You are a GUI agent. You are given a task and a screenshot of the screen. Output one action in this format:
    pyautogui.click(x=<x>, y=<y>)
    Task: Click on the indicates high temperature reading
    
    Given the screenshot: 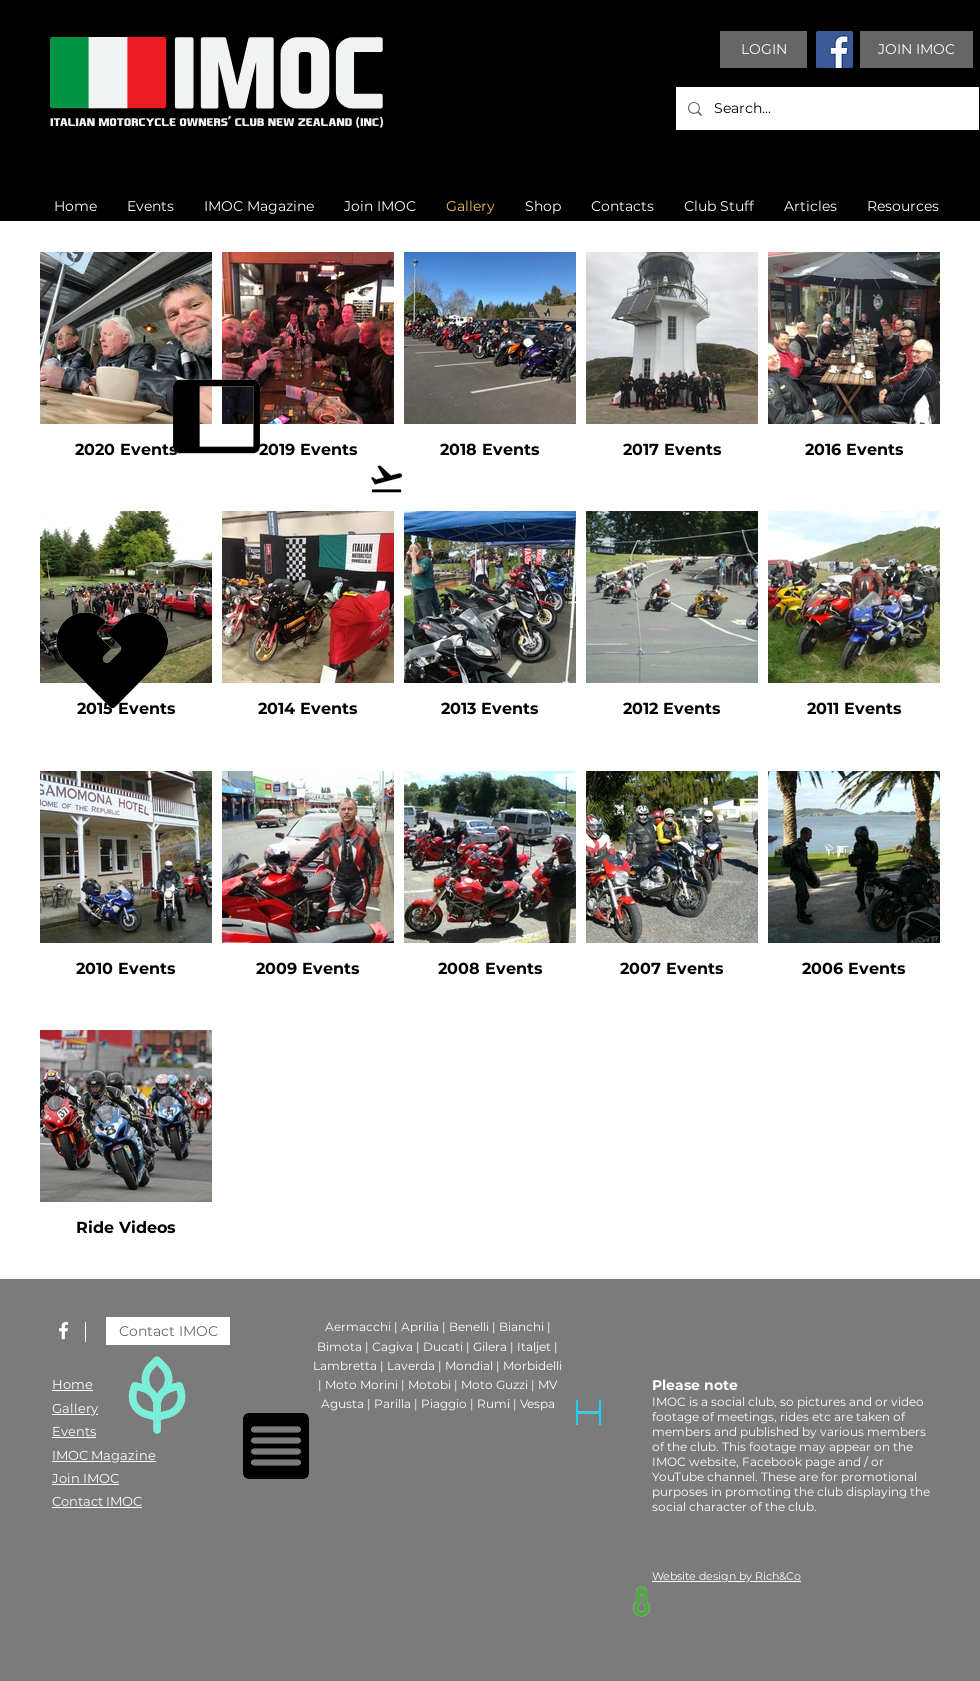 What is the action you would take?
    pyautogui.click(x=641, y=1601)
    